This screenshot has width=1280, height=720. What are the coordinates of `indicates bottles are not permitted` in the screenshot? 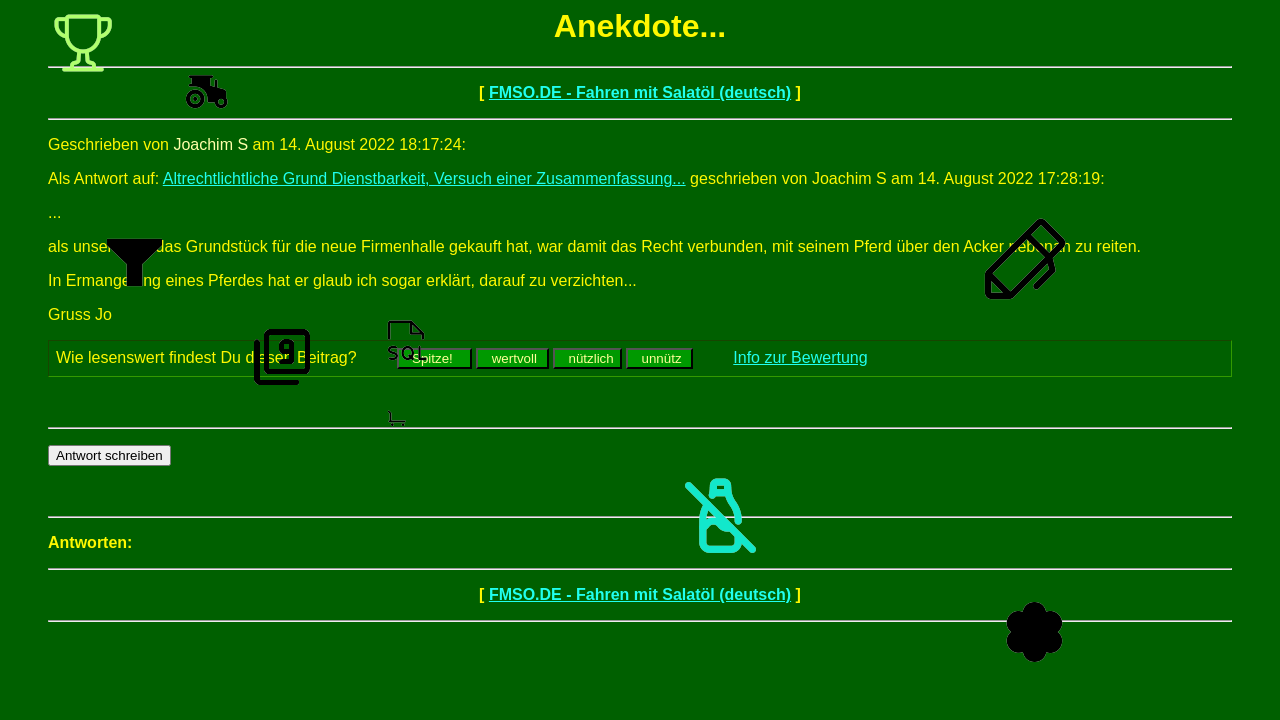 It's located at (720, 517).